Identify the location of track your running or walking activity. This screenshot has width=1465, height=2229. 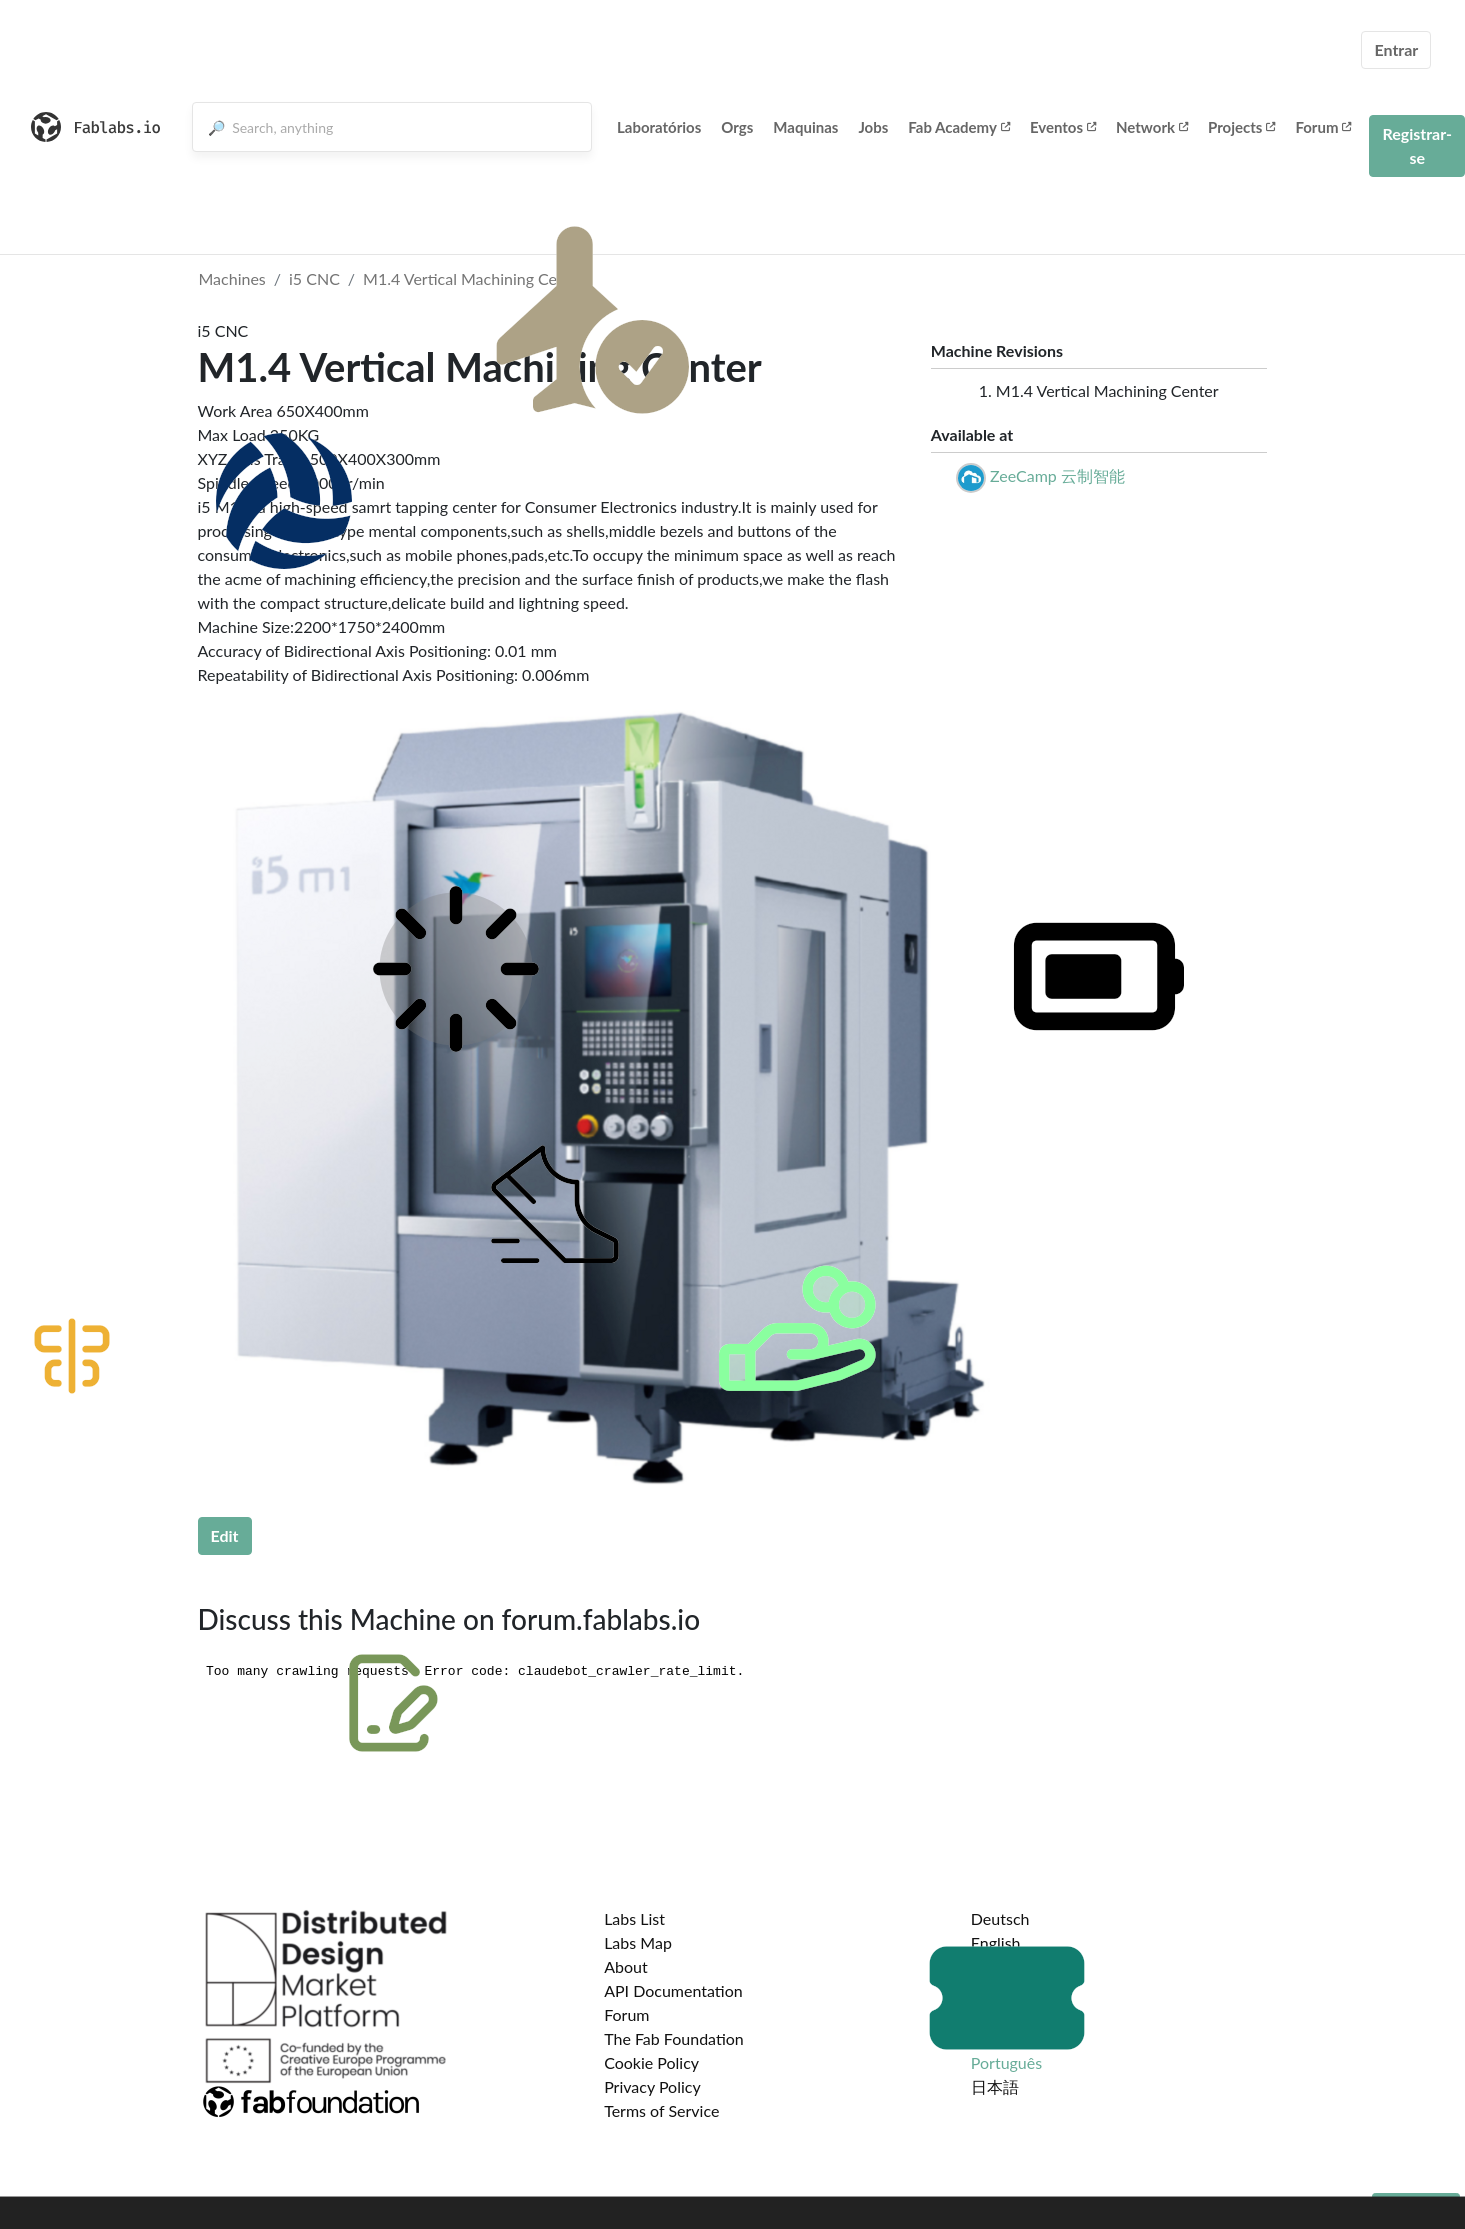
(552, 1211).